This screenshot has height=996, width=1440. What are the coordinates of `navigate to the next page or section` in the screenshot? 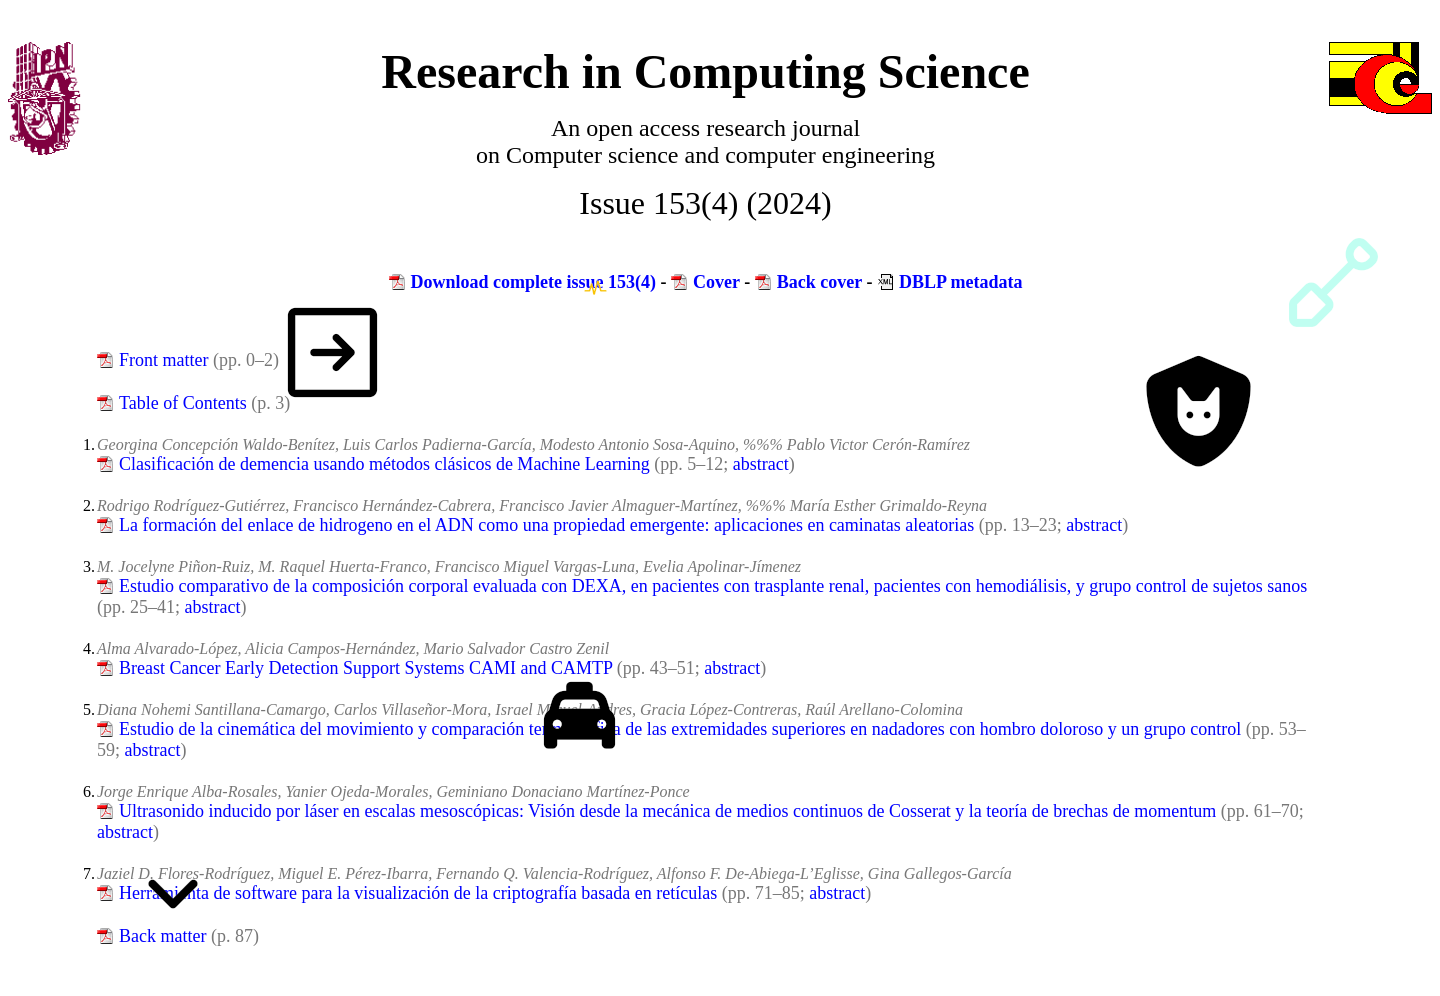 It's located at (332, 352).